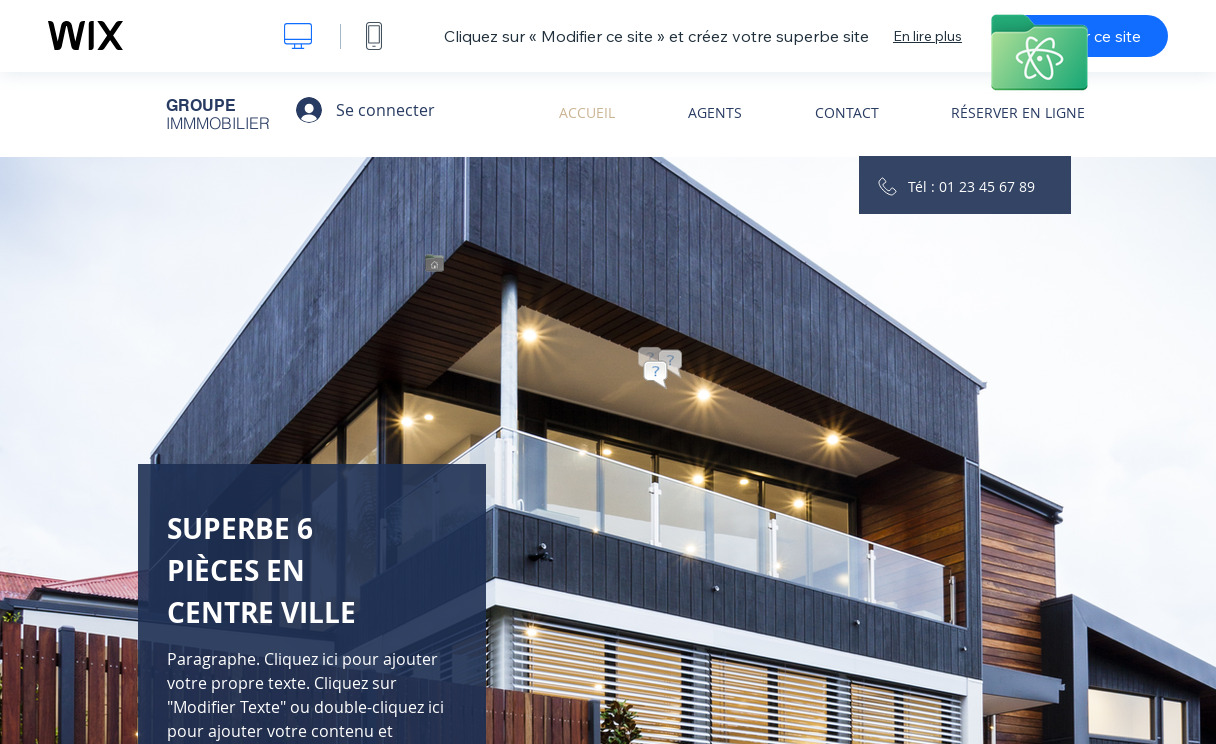 Image resolution: width=1216 pixels, height=744 pixels. I want to click on access your home folder, so click(434, 262).